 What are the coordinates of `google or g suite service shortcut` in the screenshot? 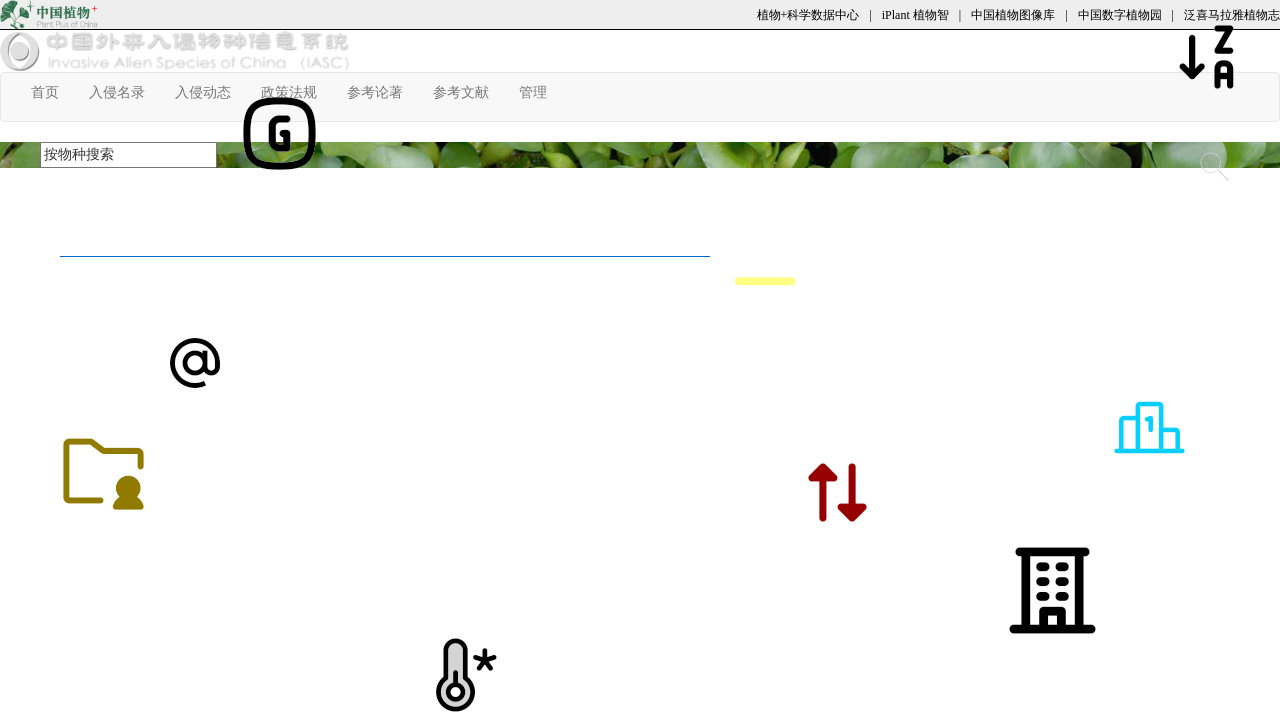 It's located at (279, 133).